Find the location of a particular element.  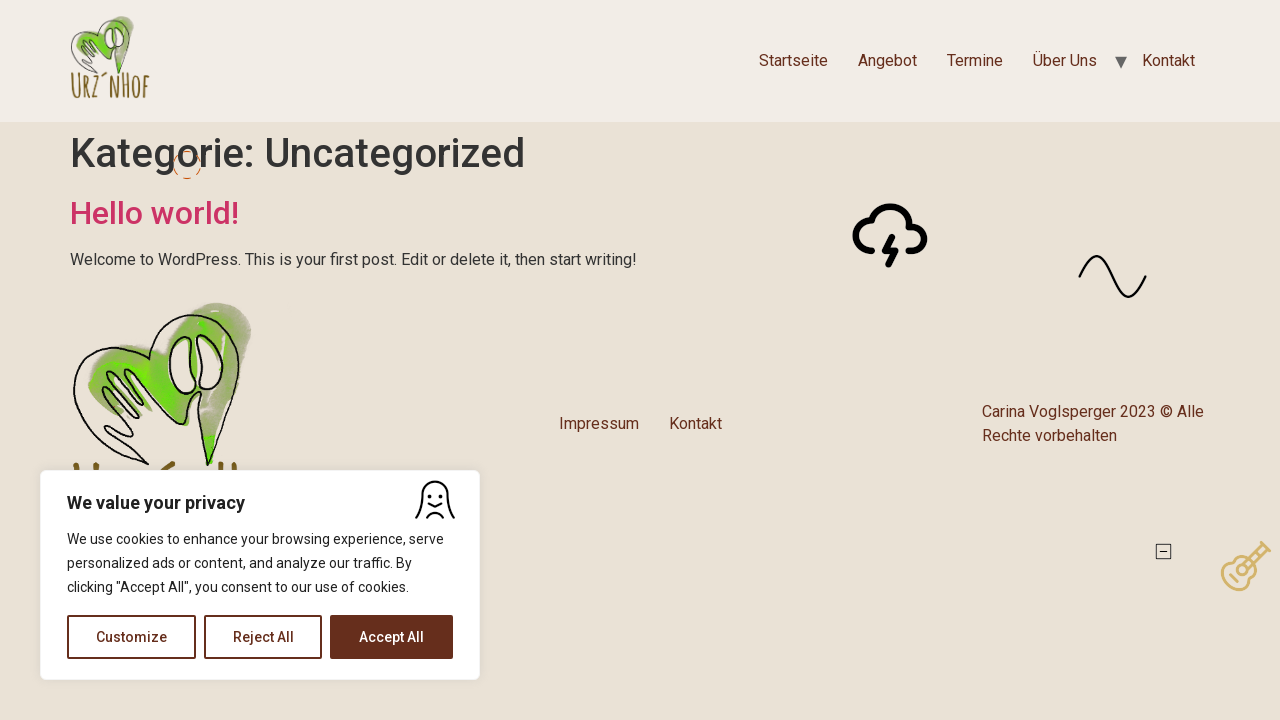

indicates loading or processing in progress is located at coordinates (187, 165).